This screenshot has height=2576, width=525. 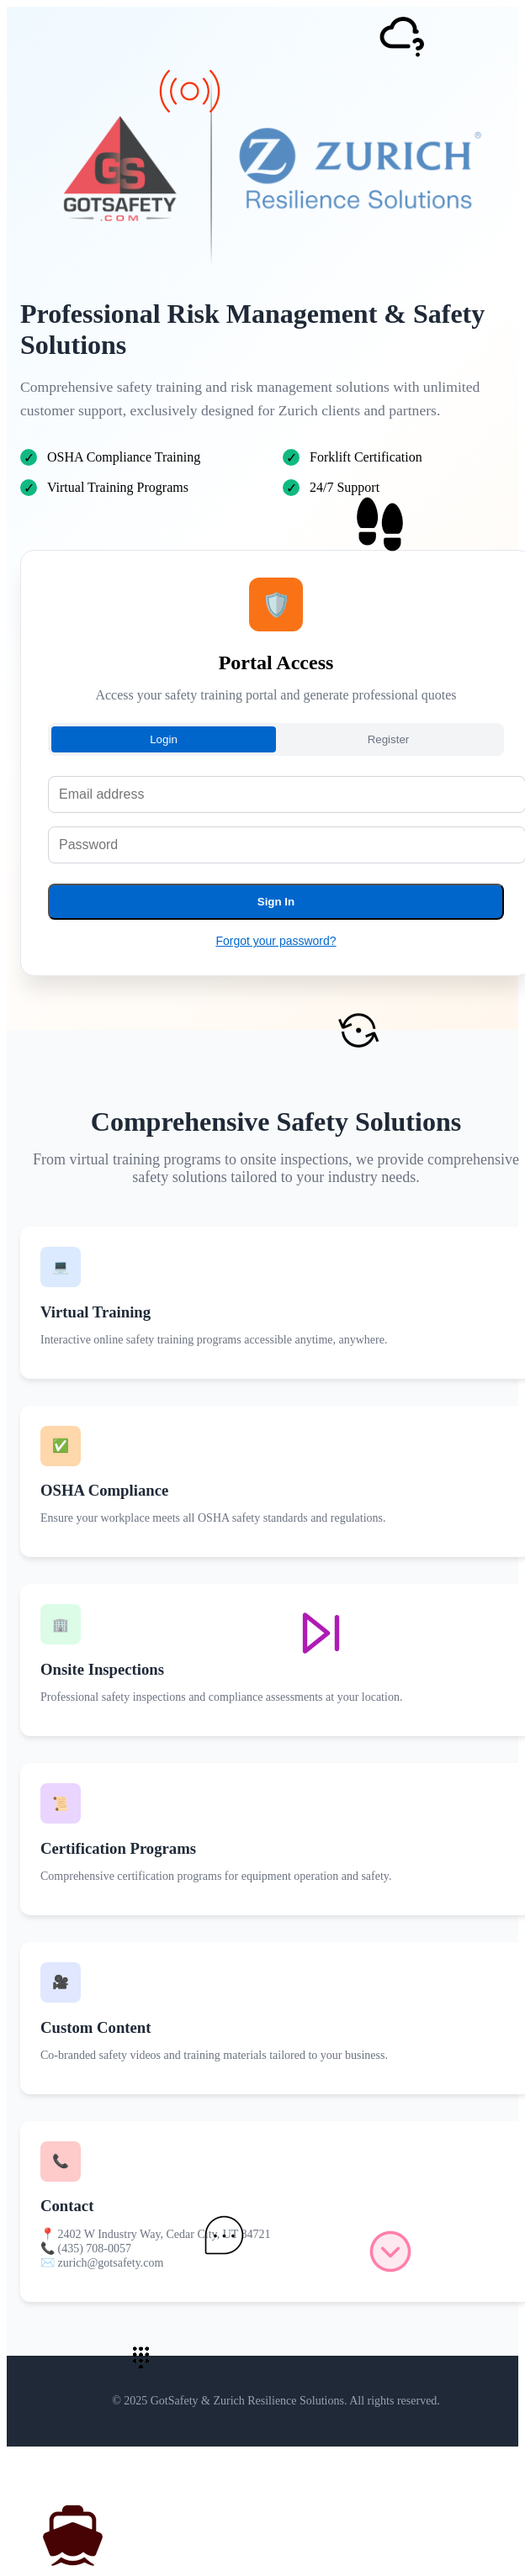 What do you see at coordinates (223, 2236) in the screenshot?
I see `open chat or messaging` at bounding box center [223, 2236].